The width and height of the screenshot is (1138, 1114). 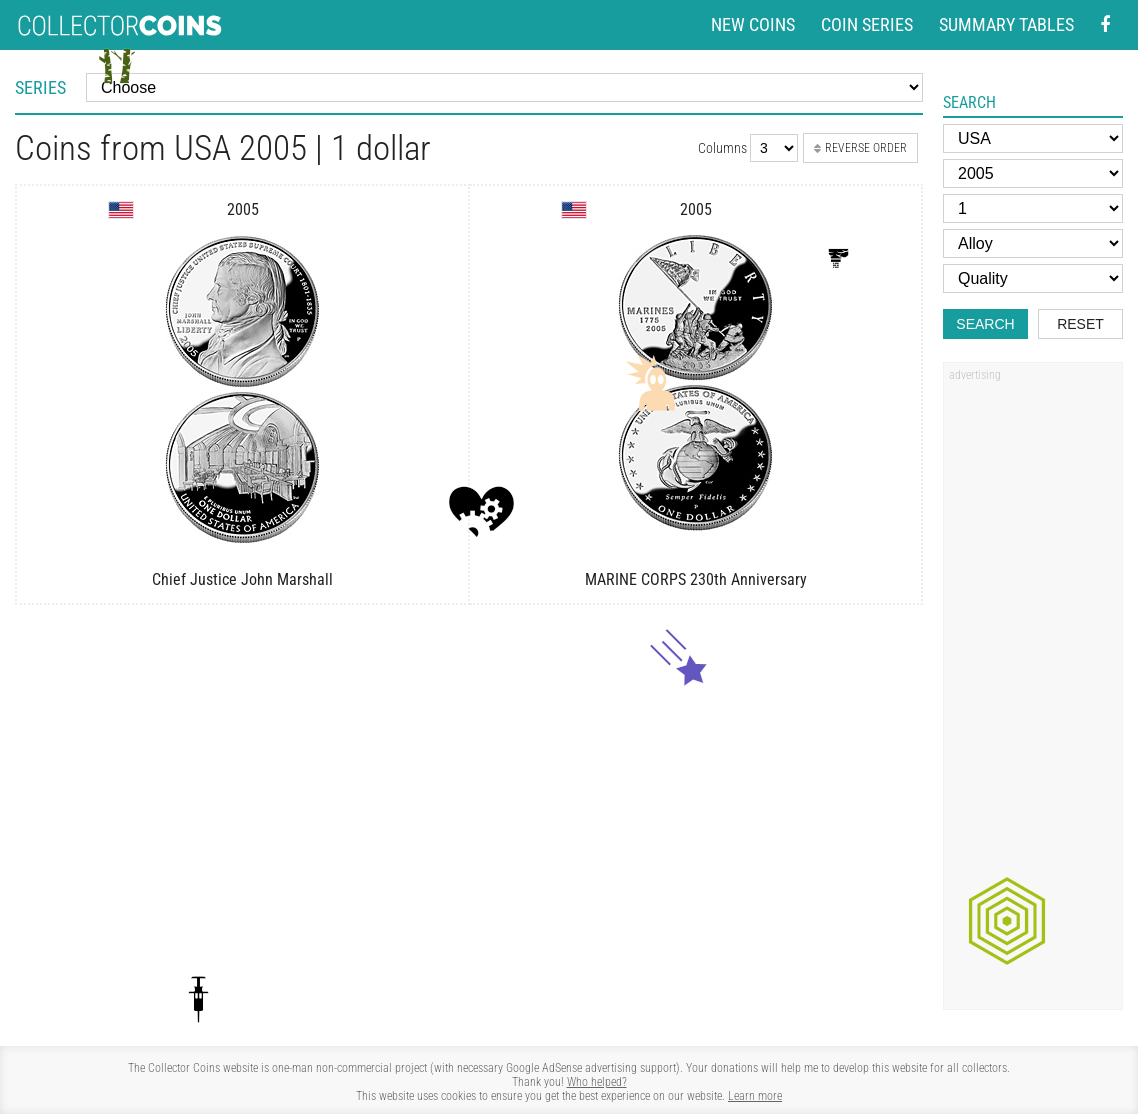 What do you see at coordinates (1007, 921) in the screenshot?
I see `access layered or nested game structures` at bounding box center [1007, 921].